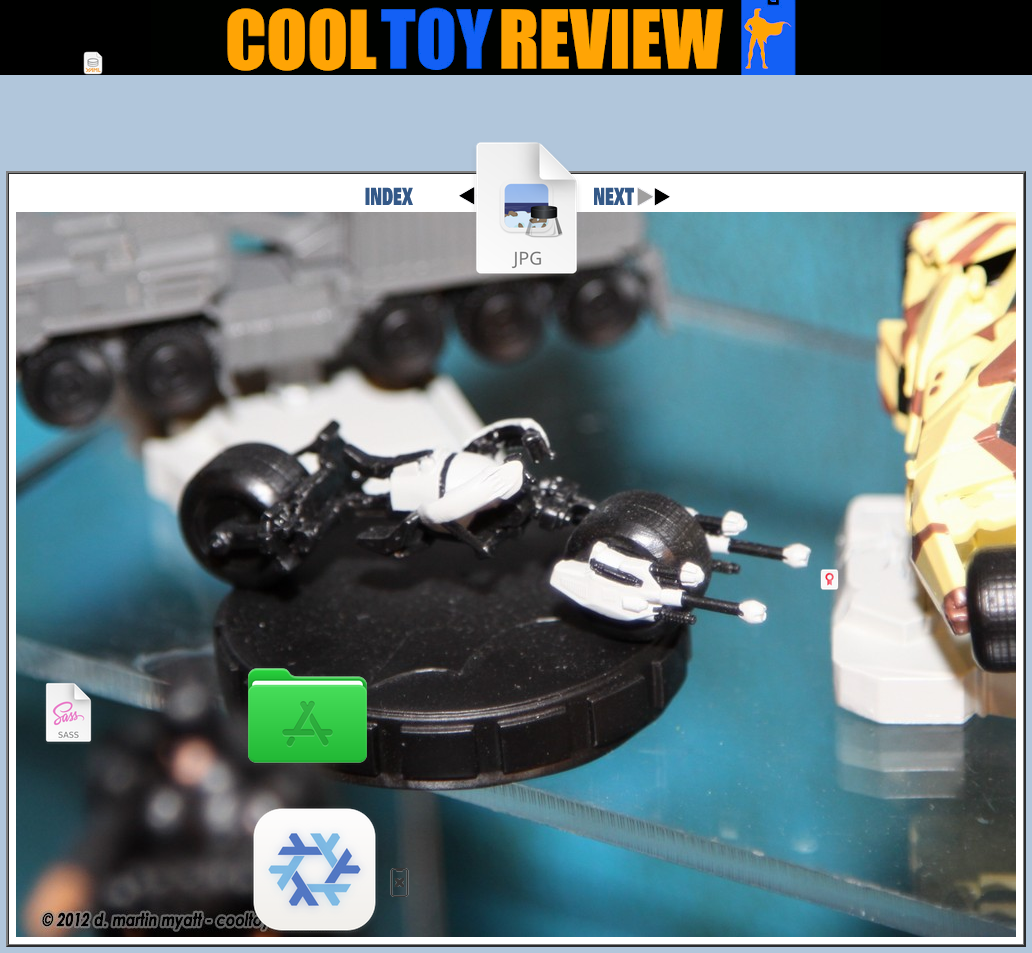 This screenshot has height=953, width=1032. Describe the element at coordinates (399, 882) in the screenshot. I see `disconnect or unlink a paired device` at that location.